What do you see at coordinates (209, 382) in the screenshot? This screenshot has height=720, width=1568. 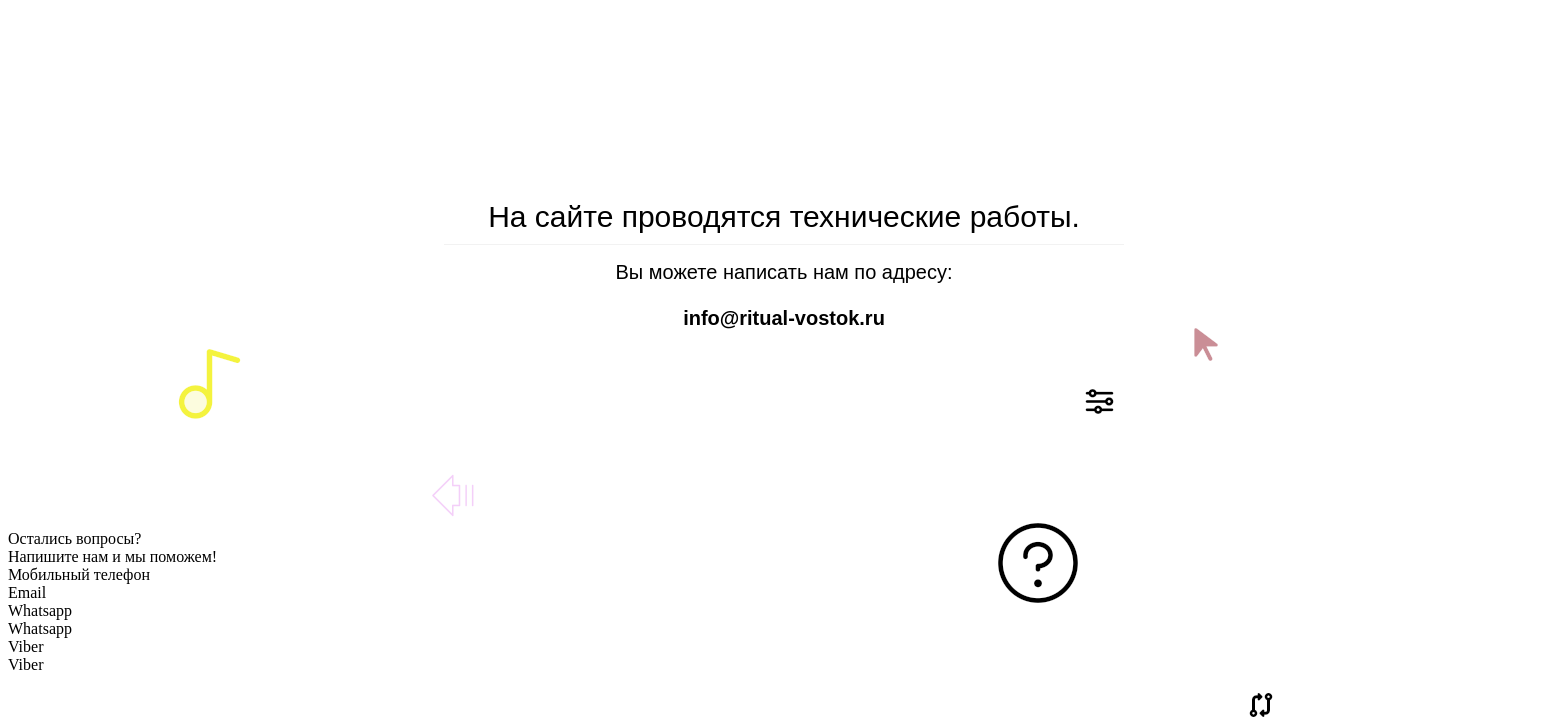 I see `access music or audio player` at bounding box center [209, 382].